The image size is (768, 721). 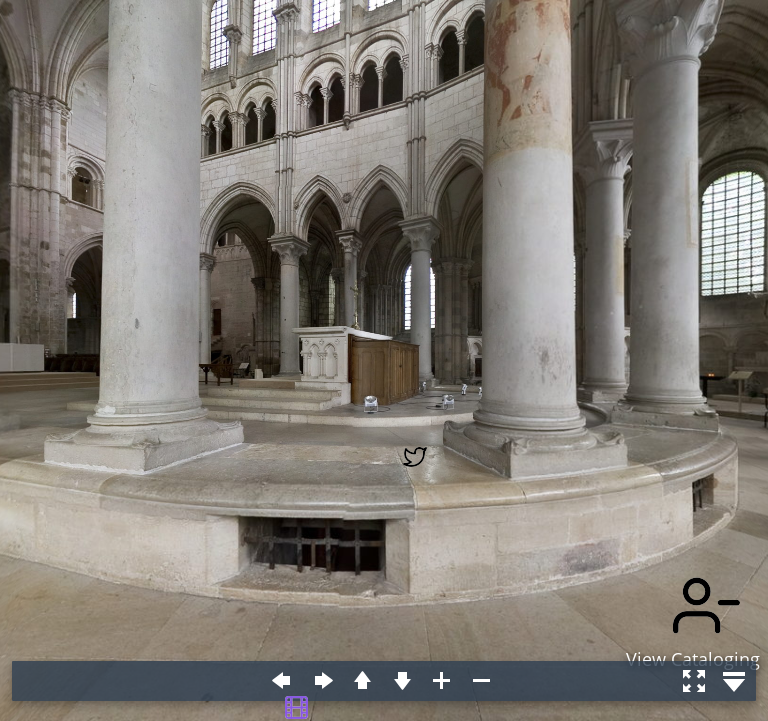 I want to click on access video or movie content, so click(x=296, y=707).